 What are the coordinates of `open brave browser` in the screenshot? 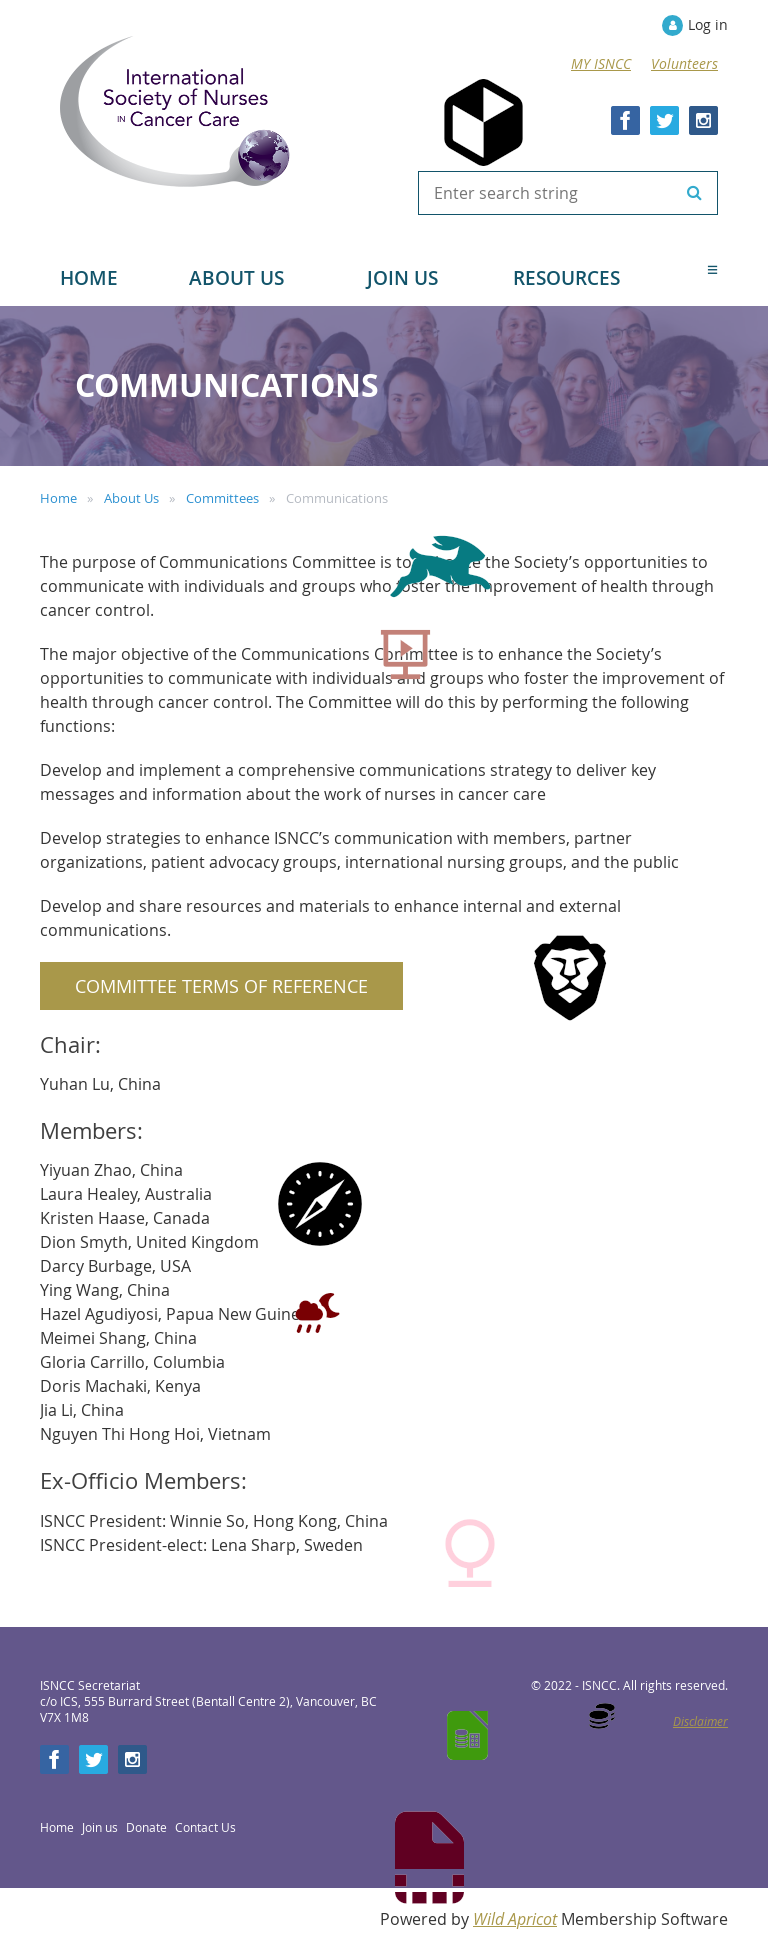 It's located at (570, 978).